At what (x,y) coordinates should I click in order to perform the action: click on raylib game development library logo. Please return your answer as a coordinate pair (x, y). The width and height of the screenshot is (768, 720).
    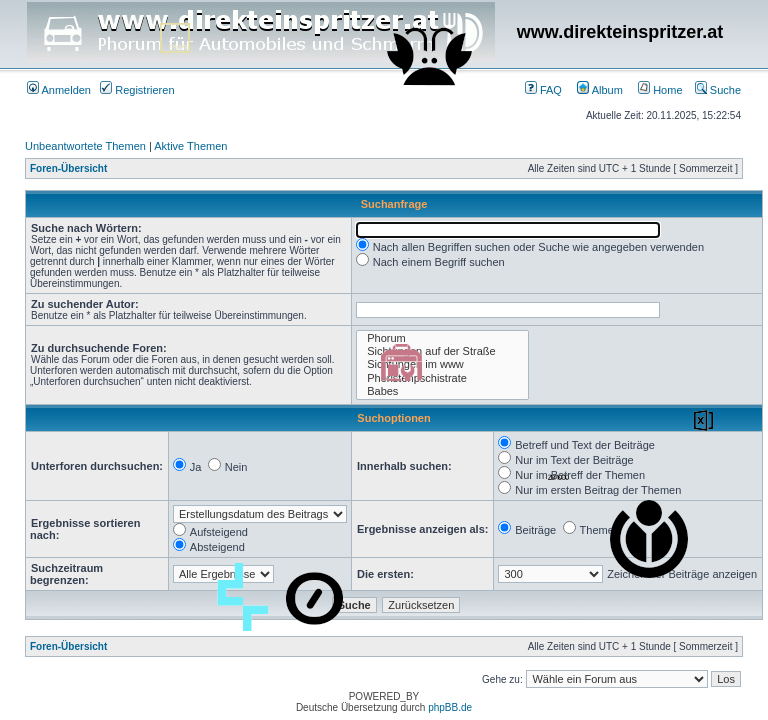
    Looking at the image, I should click on (175, 38).